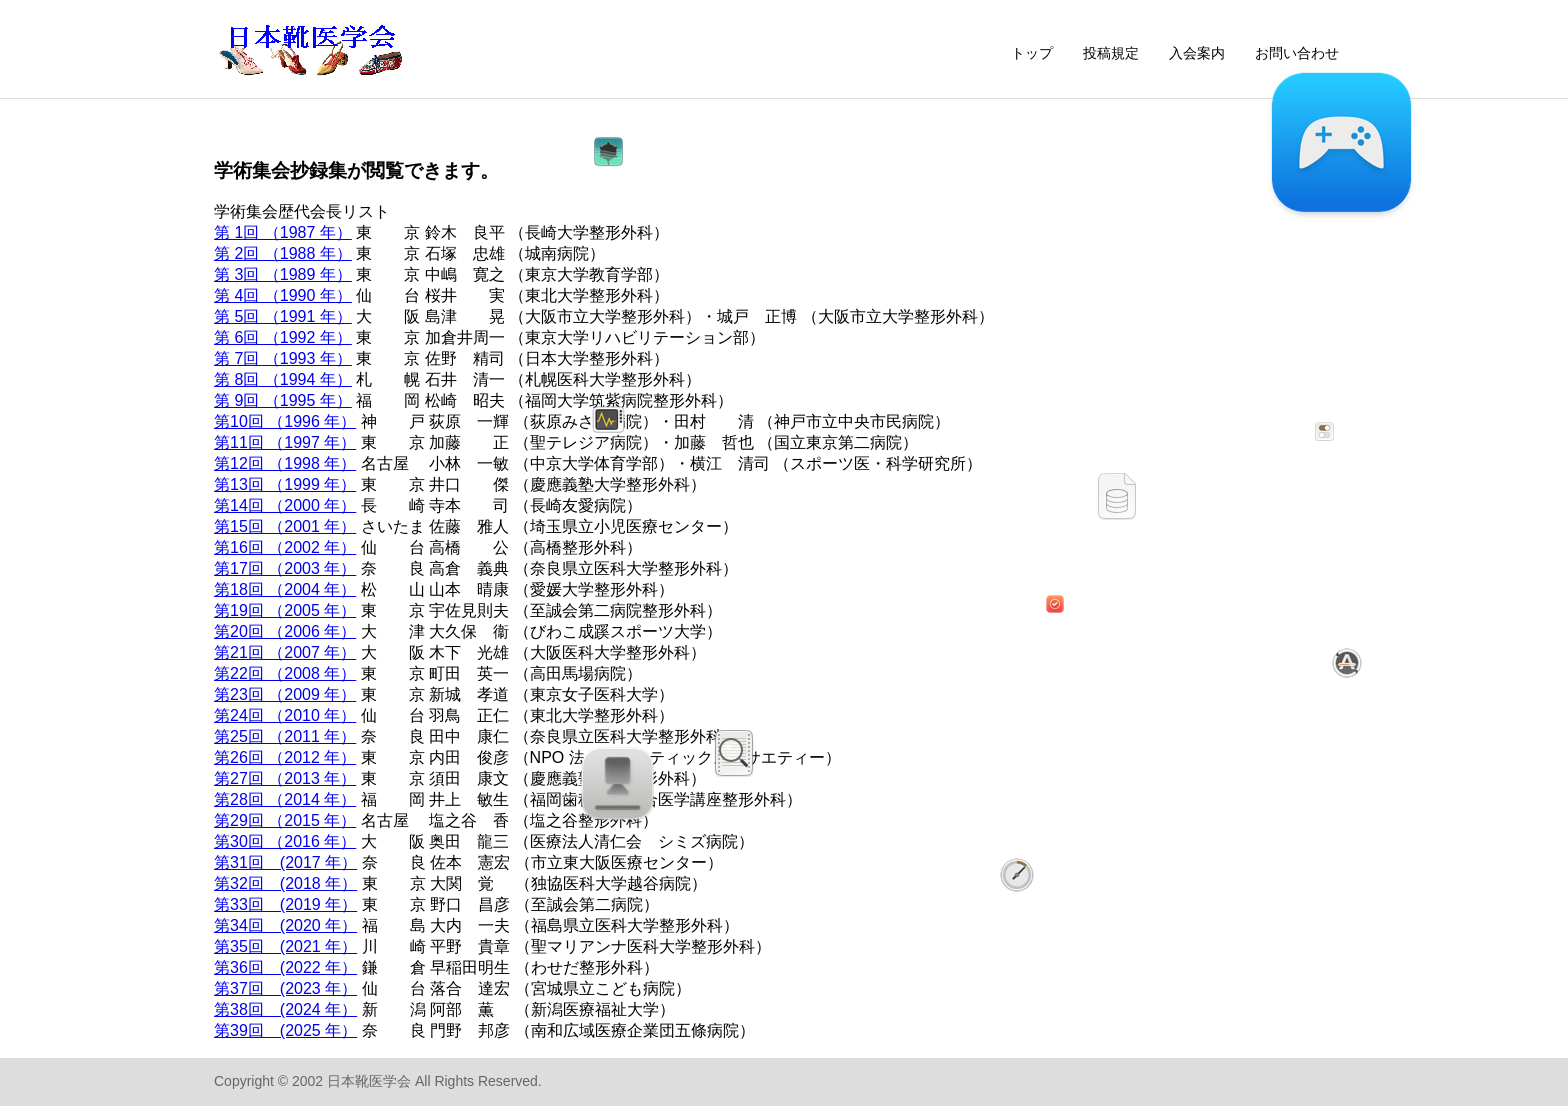 The image size is (1568, 1106). Describe the element at coordinates (1341, 142) in the screenshot. I see `open pcsx playstation emulator` at that location.